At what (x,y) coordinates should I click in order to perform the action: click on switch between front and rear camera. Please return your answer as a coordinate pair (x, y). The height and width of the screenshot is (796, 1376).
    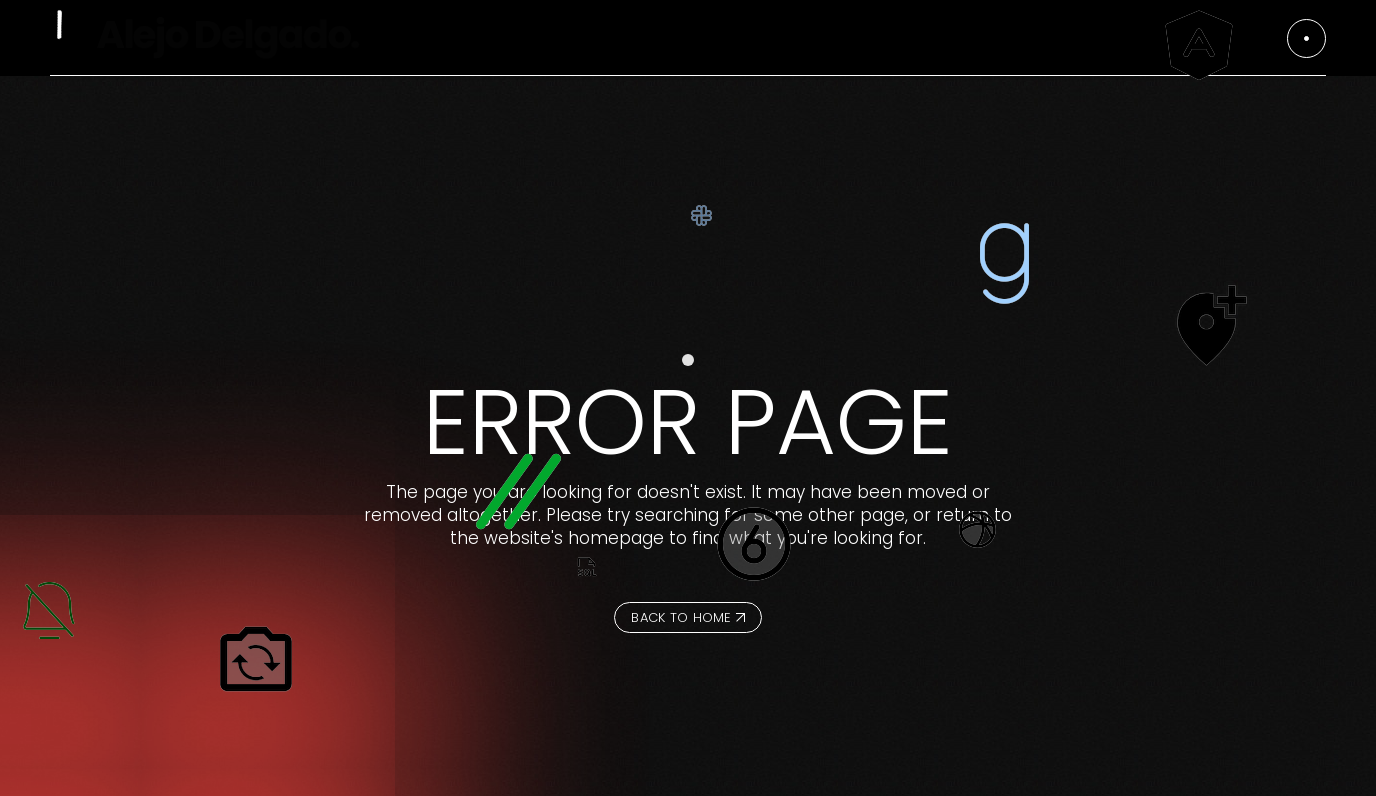
    Looking at the image, I should click on (256, 659).